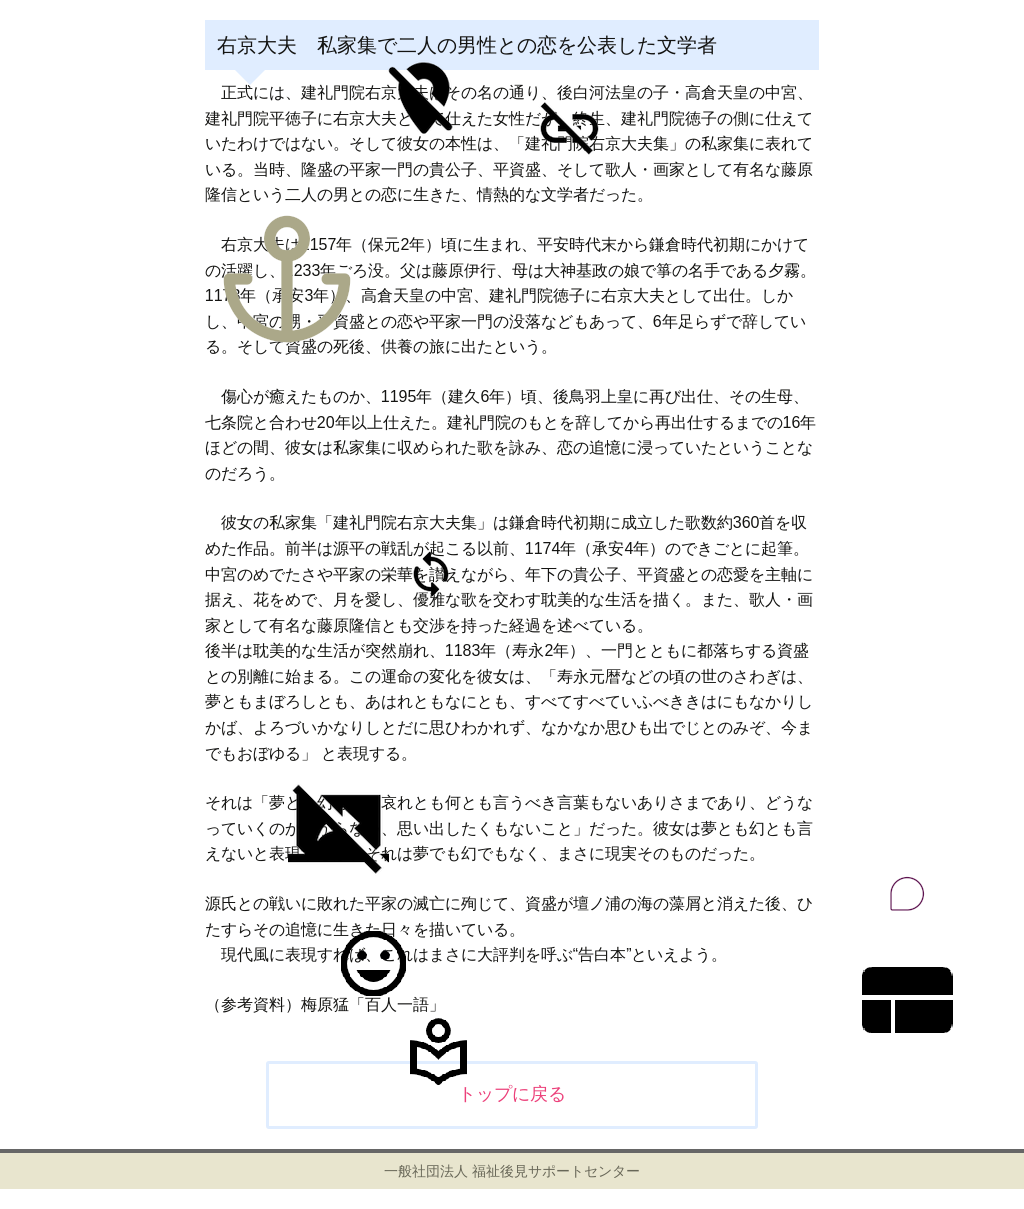 The width and height of the screenshot is (1024, 1209). Describe the element at coordinates (338, 828) in the screenshot. I see `stop sharing your screen` at that location.